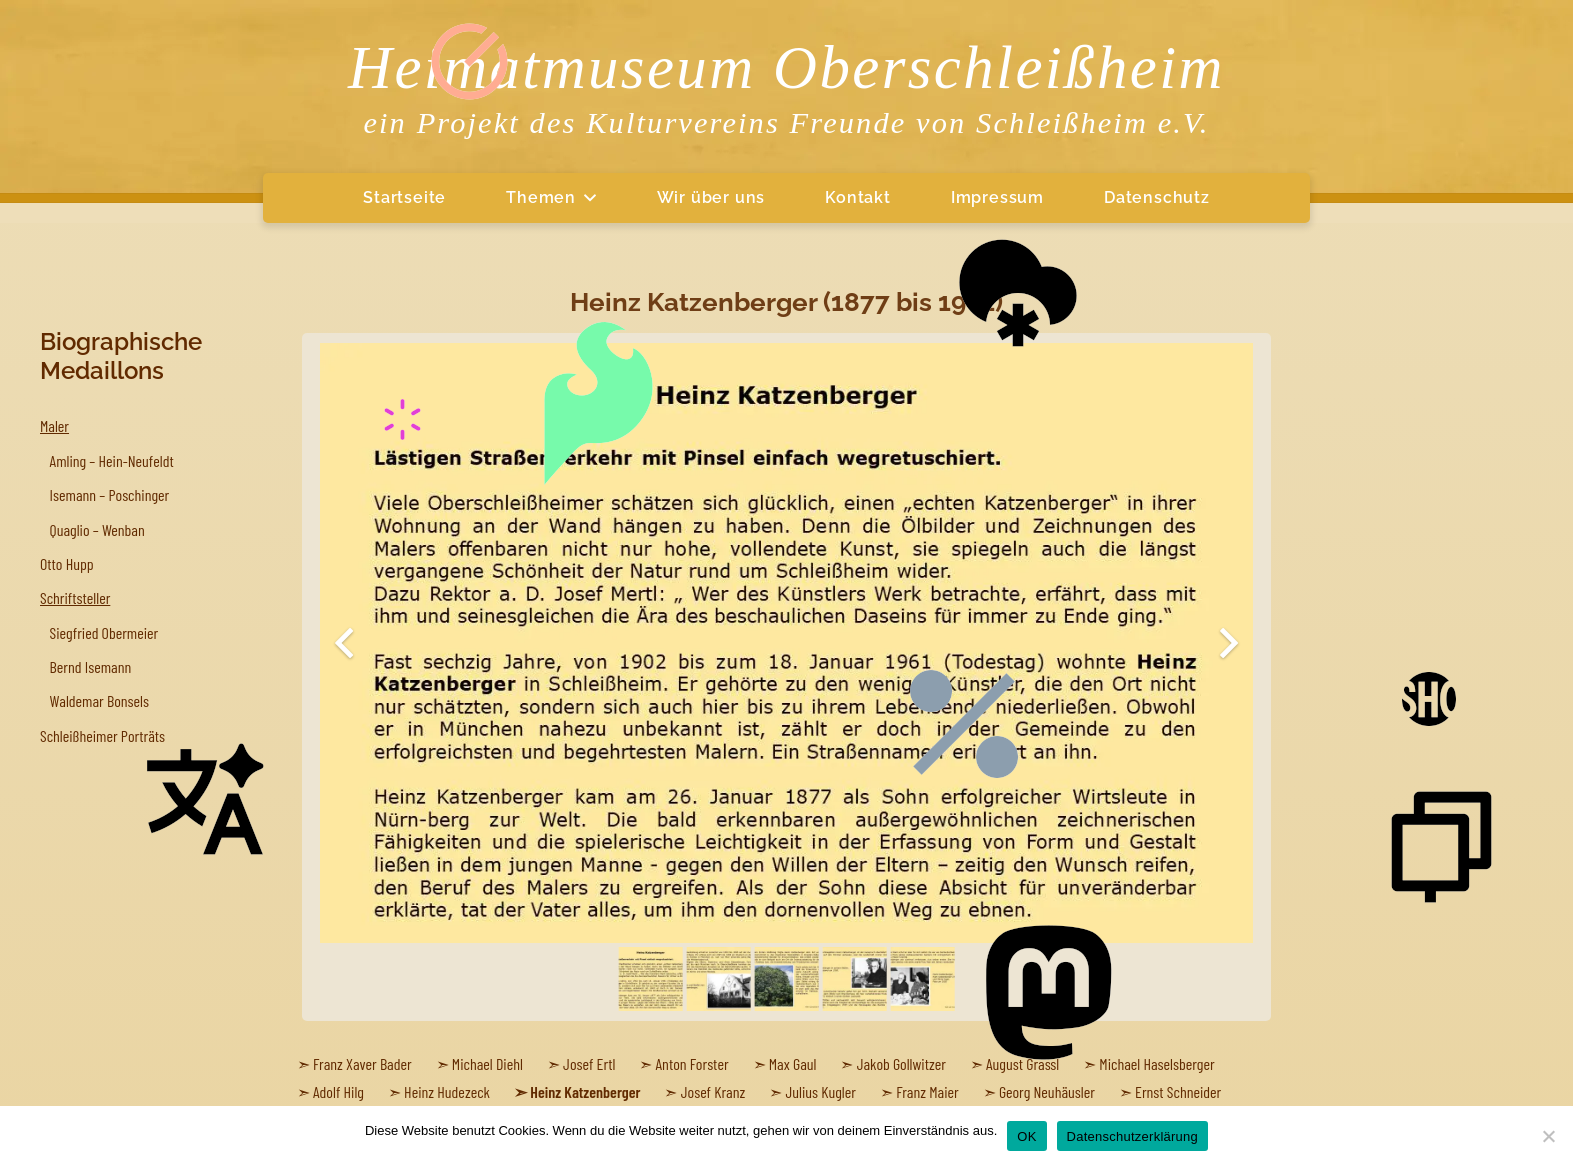 The height and width of the screenshot is (1166, 1573). What do you see at coordinates (1429, 699) in the screenshot?
I see `showtime streaming service logo` at bounding box center [1429, 699].